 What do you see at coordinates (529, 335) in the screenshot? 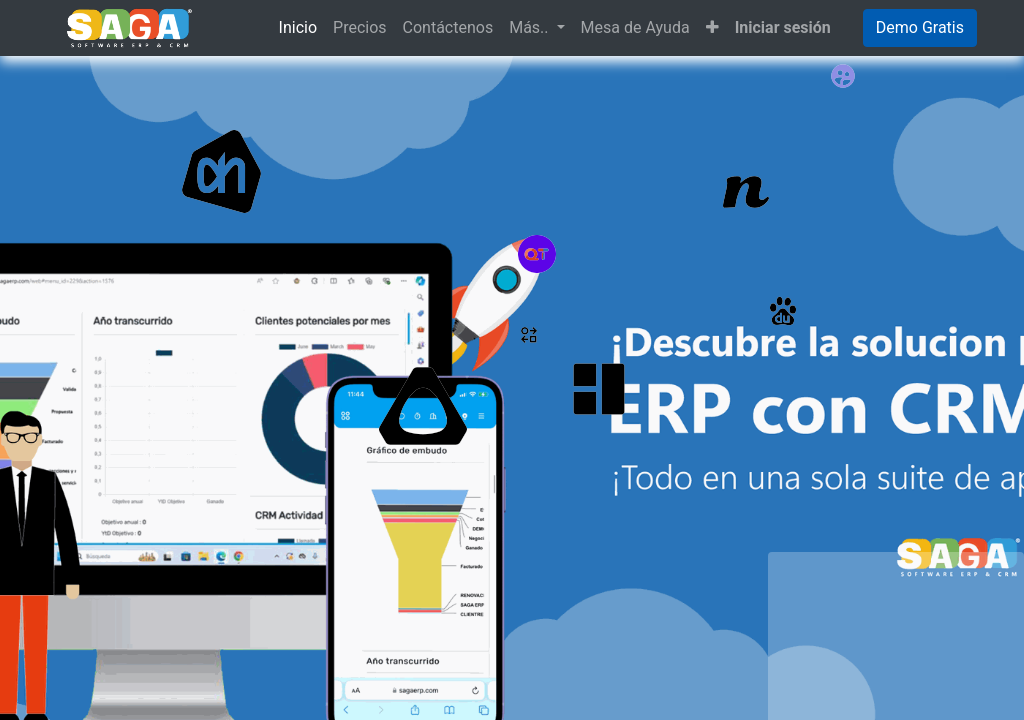
I see `swap or exchange between two items` at bounding box center [529, 335].